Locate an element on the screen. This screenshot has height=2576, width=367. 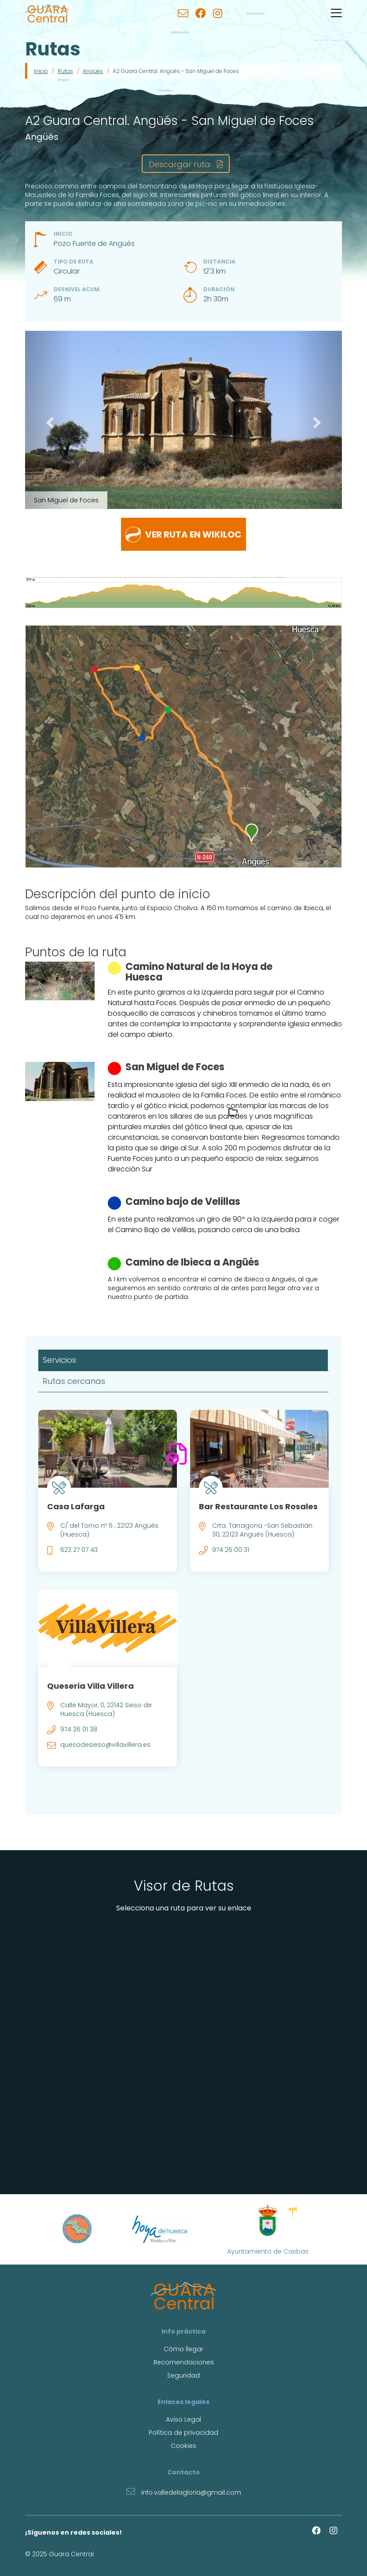
indicates signal or network connectivity status is located at coordinates (293, 2211).